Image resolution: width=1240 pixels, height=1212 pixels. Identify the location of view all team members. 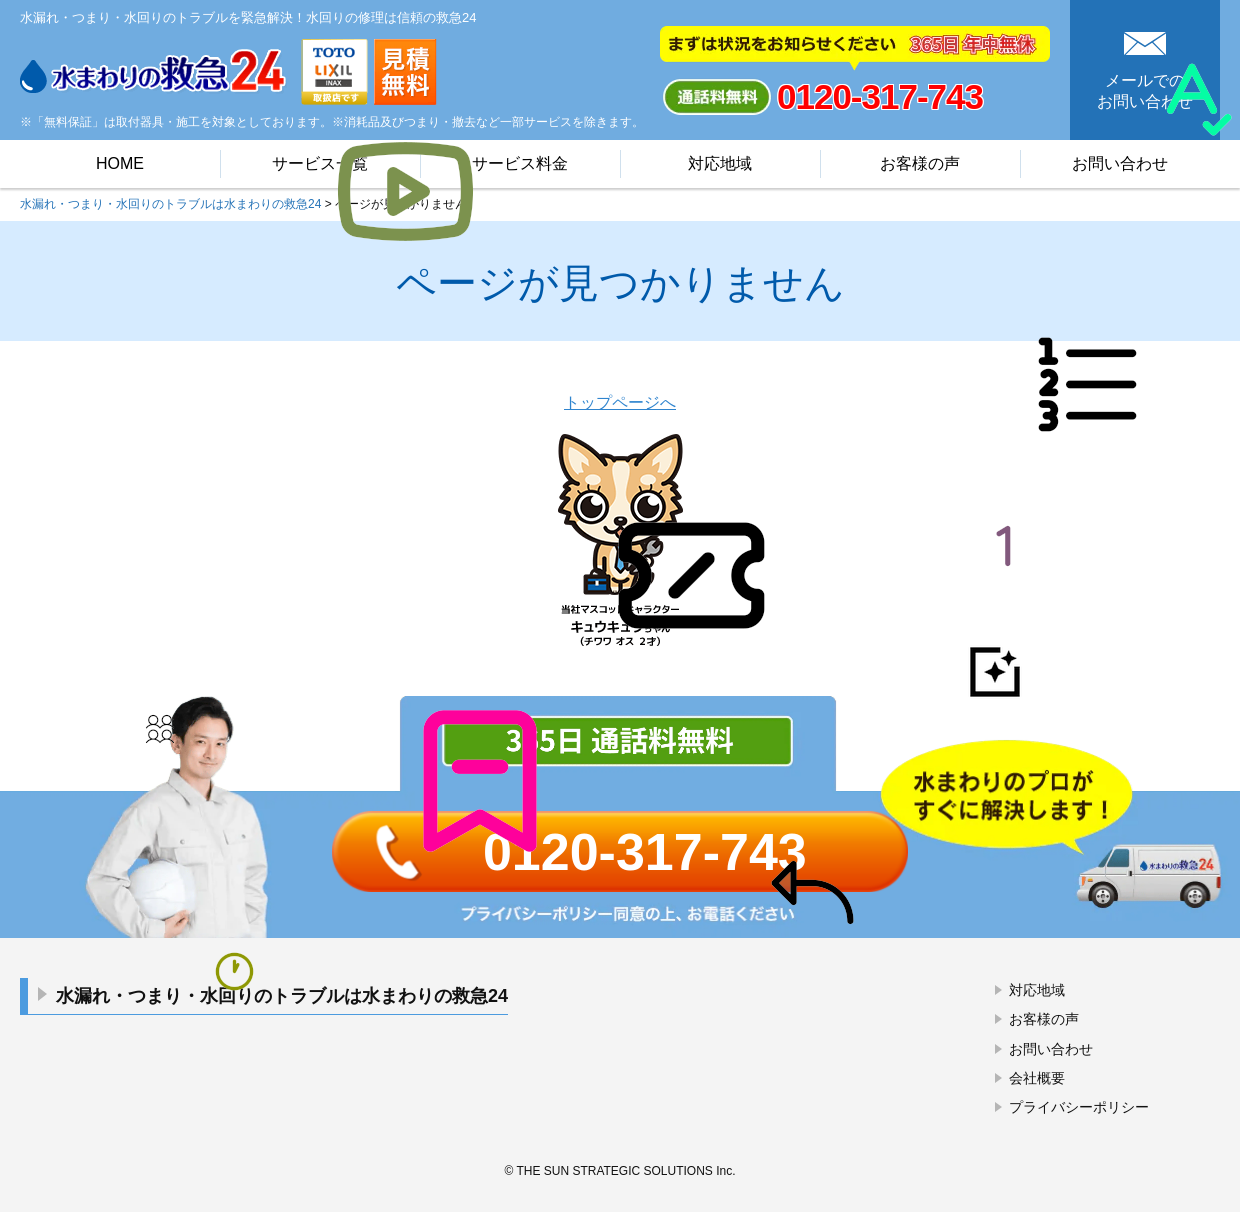
(160, 729).